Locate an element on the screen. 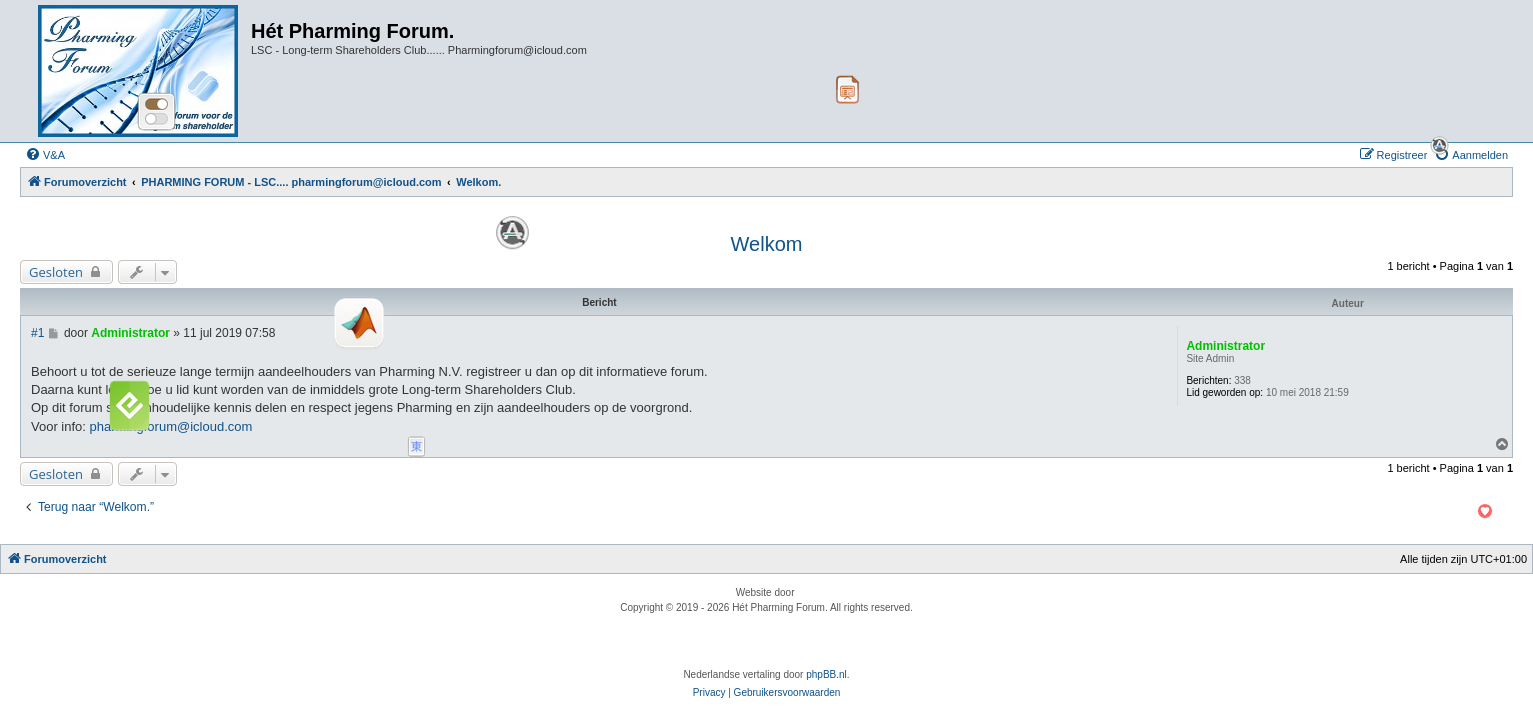  launch gnome mahjongg tile matching game is located at coordinates (416, 446).